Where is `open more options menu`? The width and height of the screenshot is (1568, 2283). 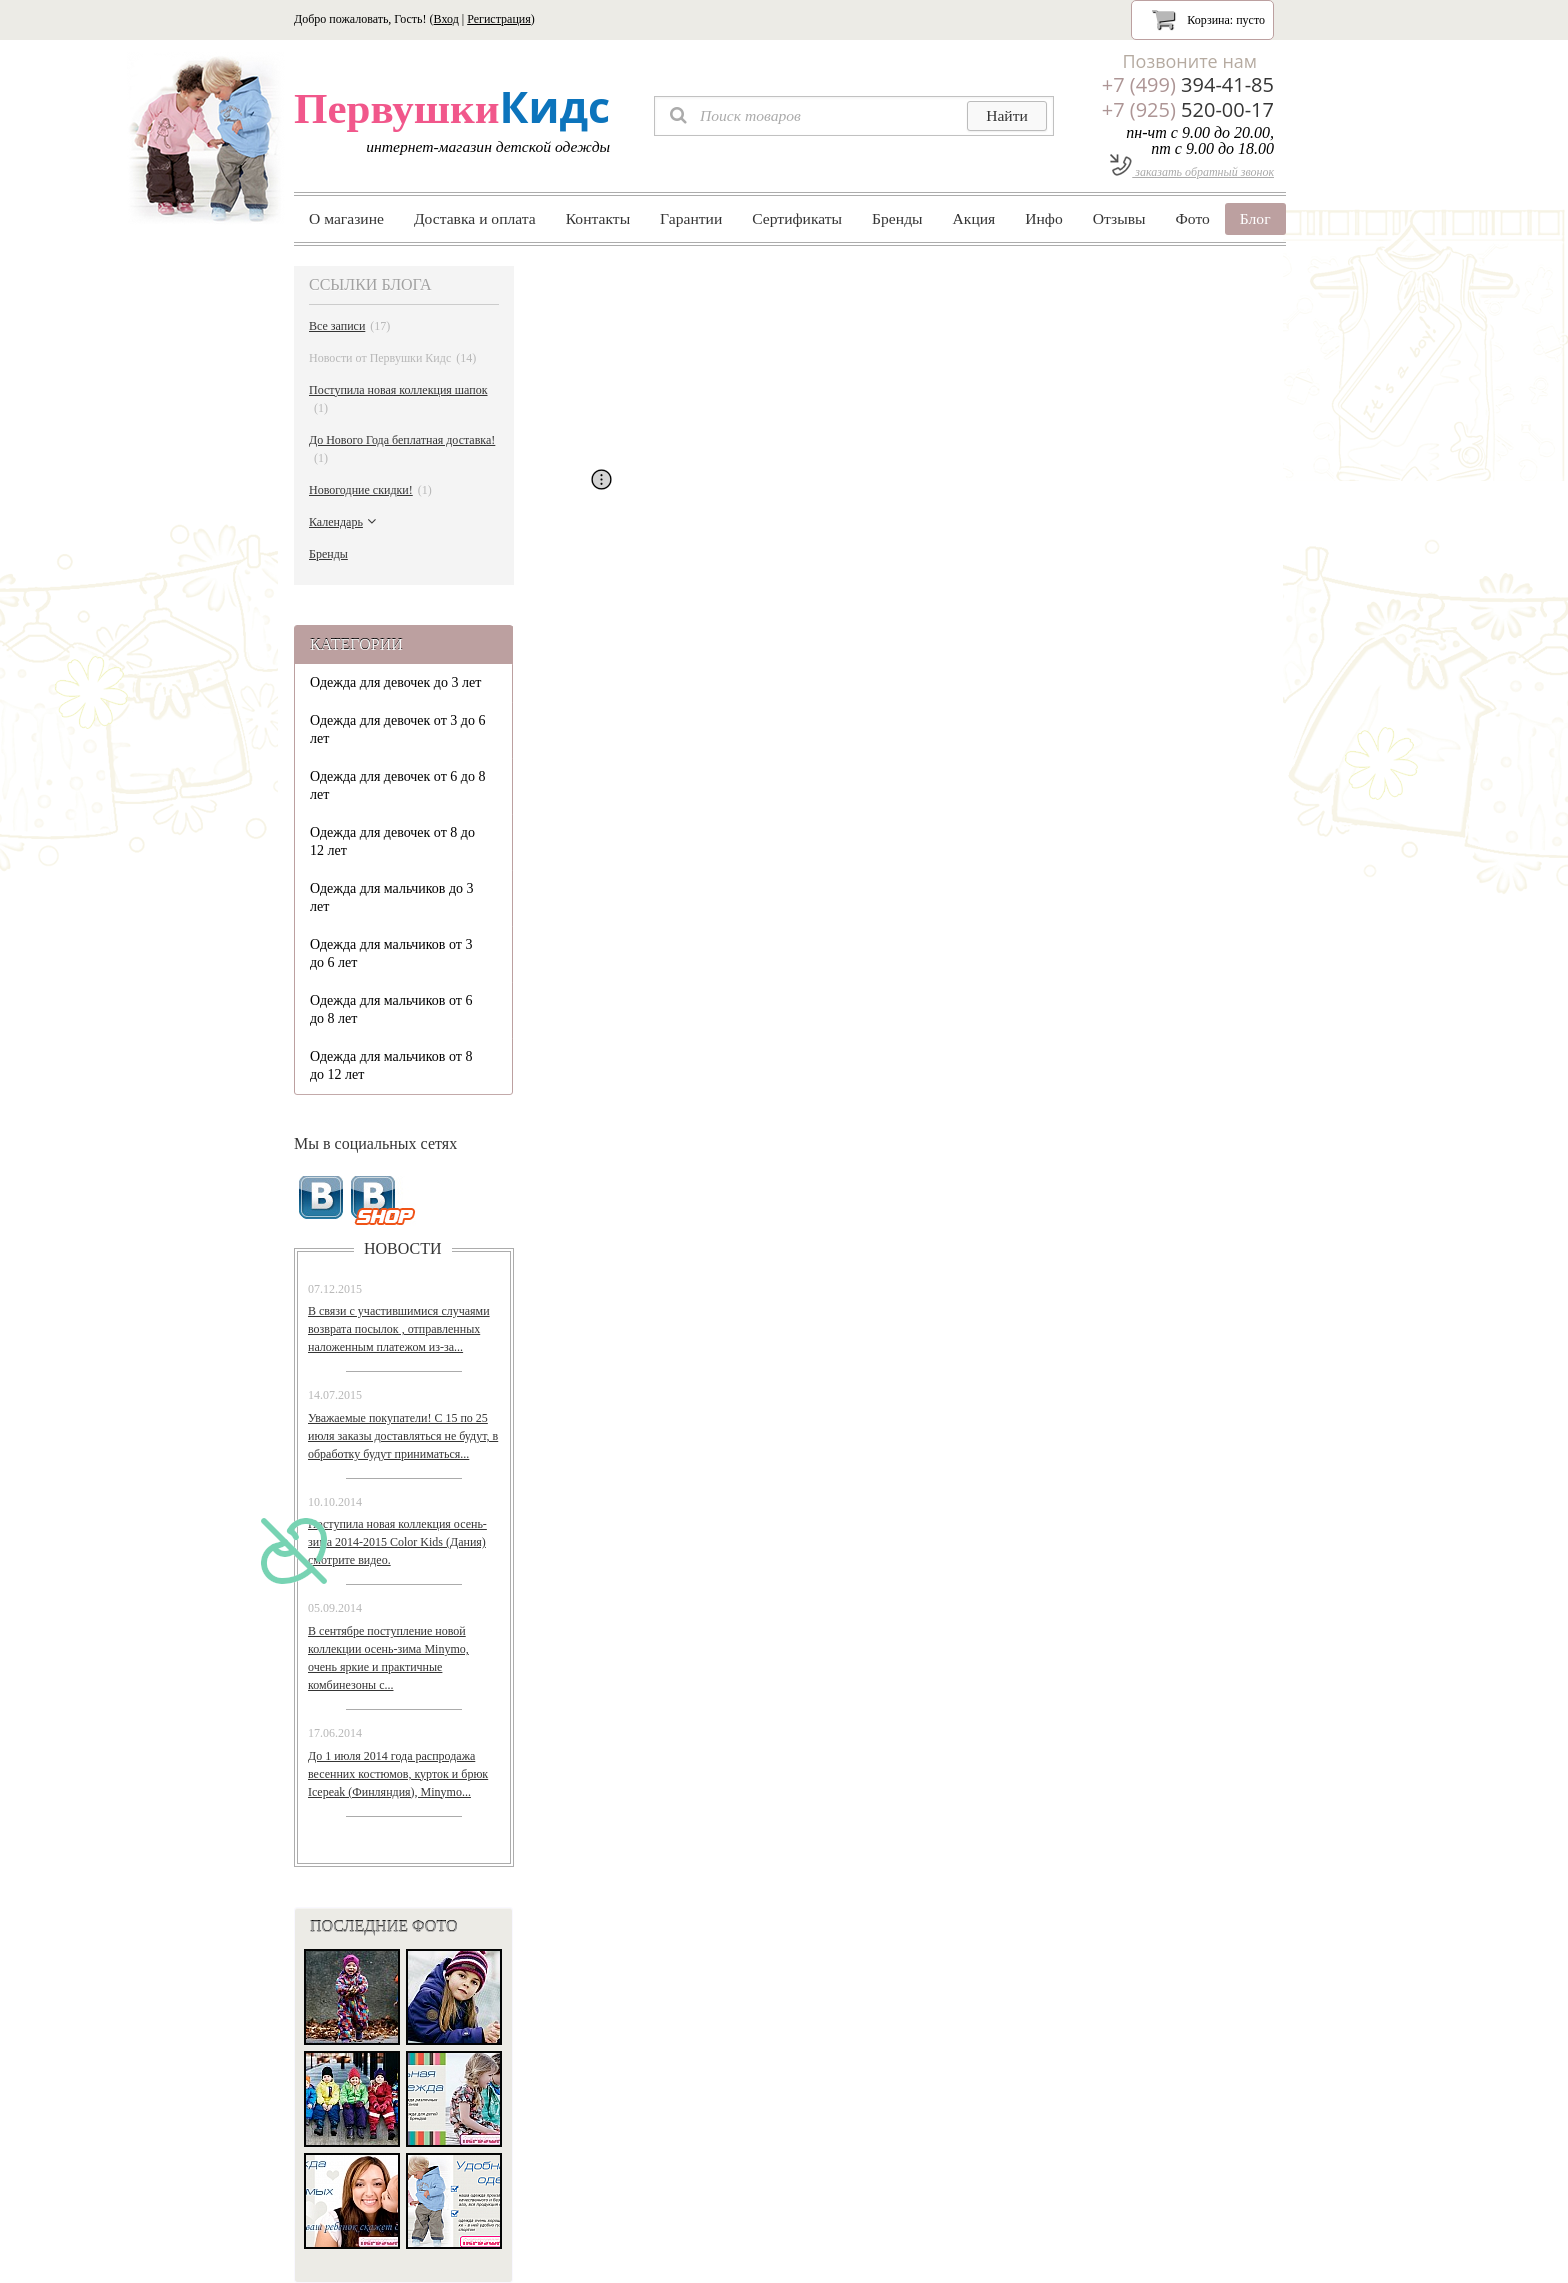 open more options menu is located at coordinates (601, 479).